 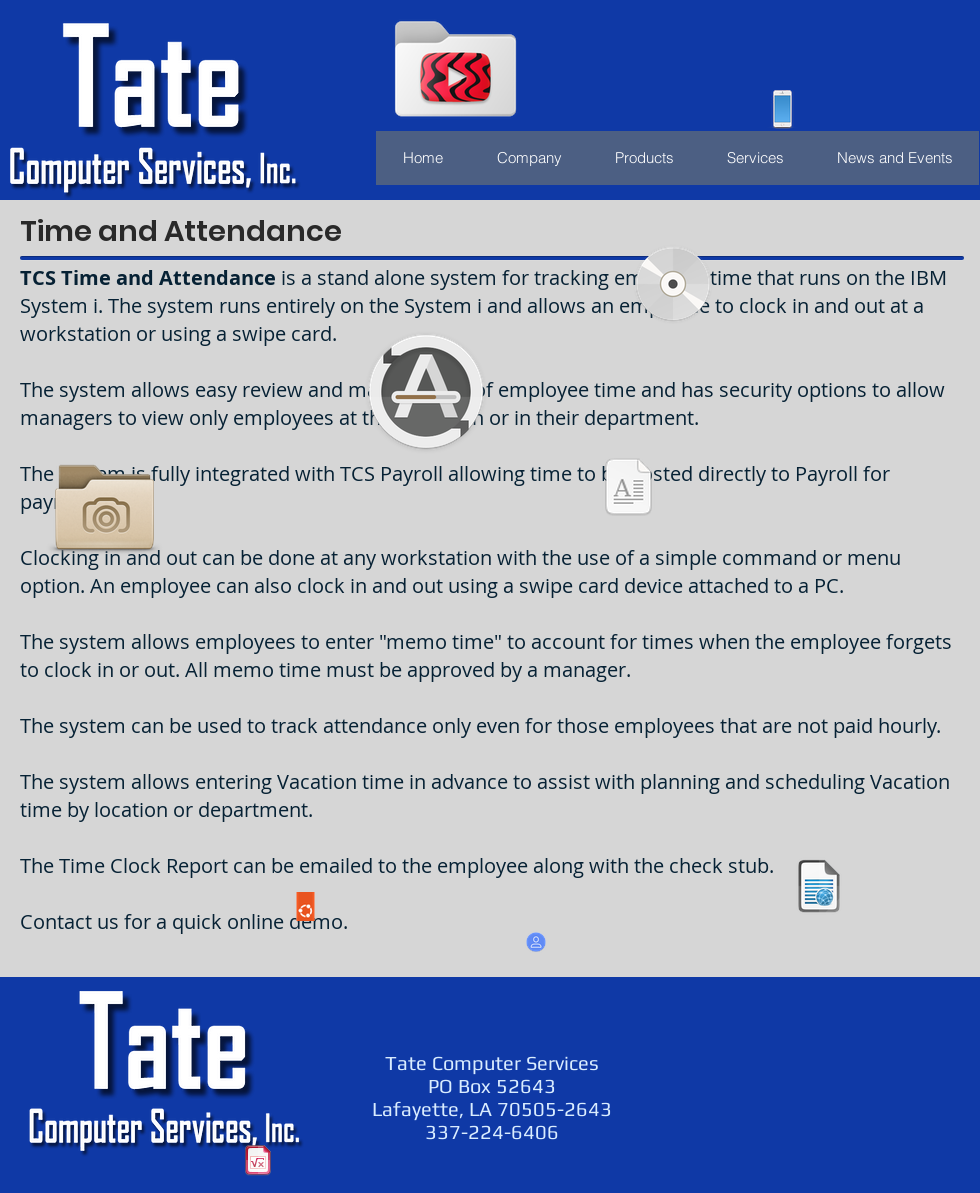 What do you see at coordinates (673, 284) in the screenshot?
I see `access CD/DVD drive or optical media` at bounding box center [673, 284].